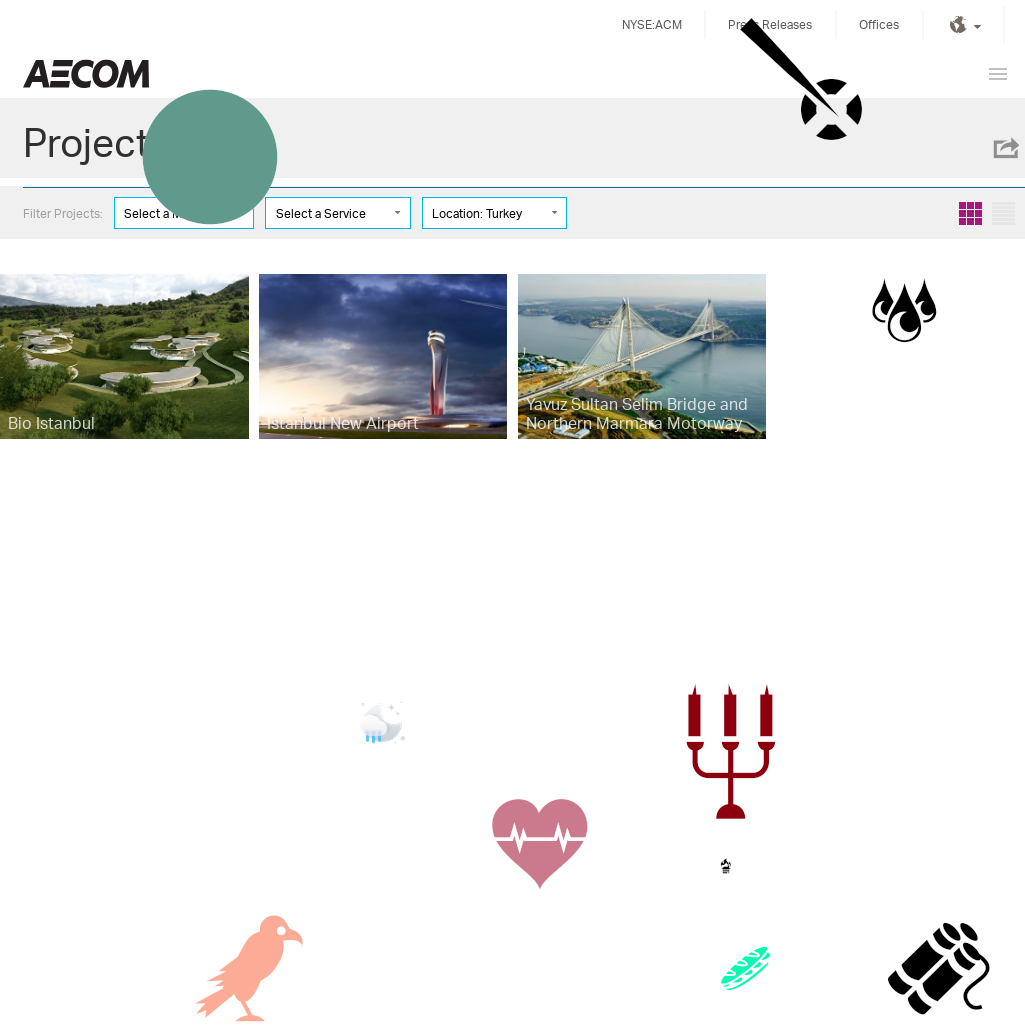 This screenshot has width=1025, height=1035. What do you see at coordinates (904, 310) in the screenshot?
I see `indicates humidity or moisture level` at bounding box center [904, 310].